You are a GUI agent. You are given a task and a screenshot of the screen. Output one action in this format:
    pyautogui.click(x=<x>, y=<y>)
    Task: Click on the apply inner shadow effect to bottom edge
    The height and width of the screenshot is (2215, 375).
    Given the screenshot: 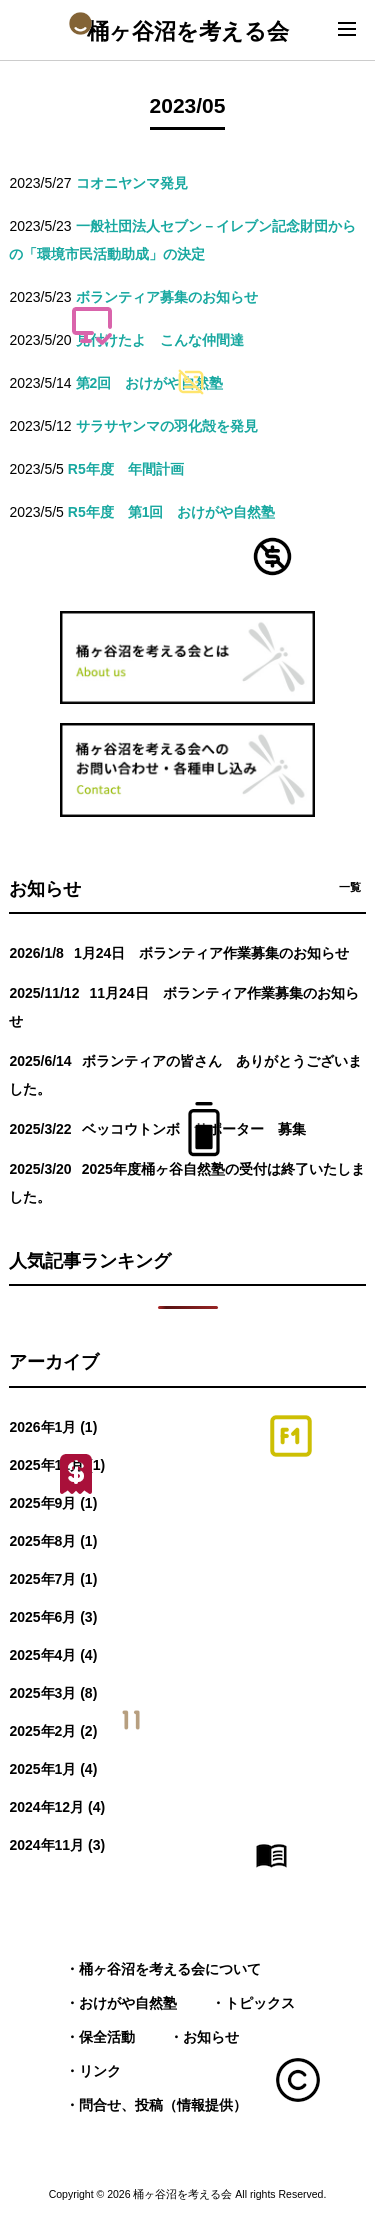 What is the action you would take?
    pyautogui.click(x=80, y=23)
    